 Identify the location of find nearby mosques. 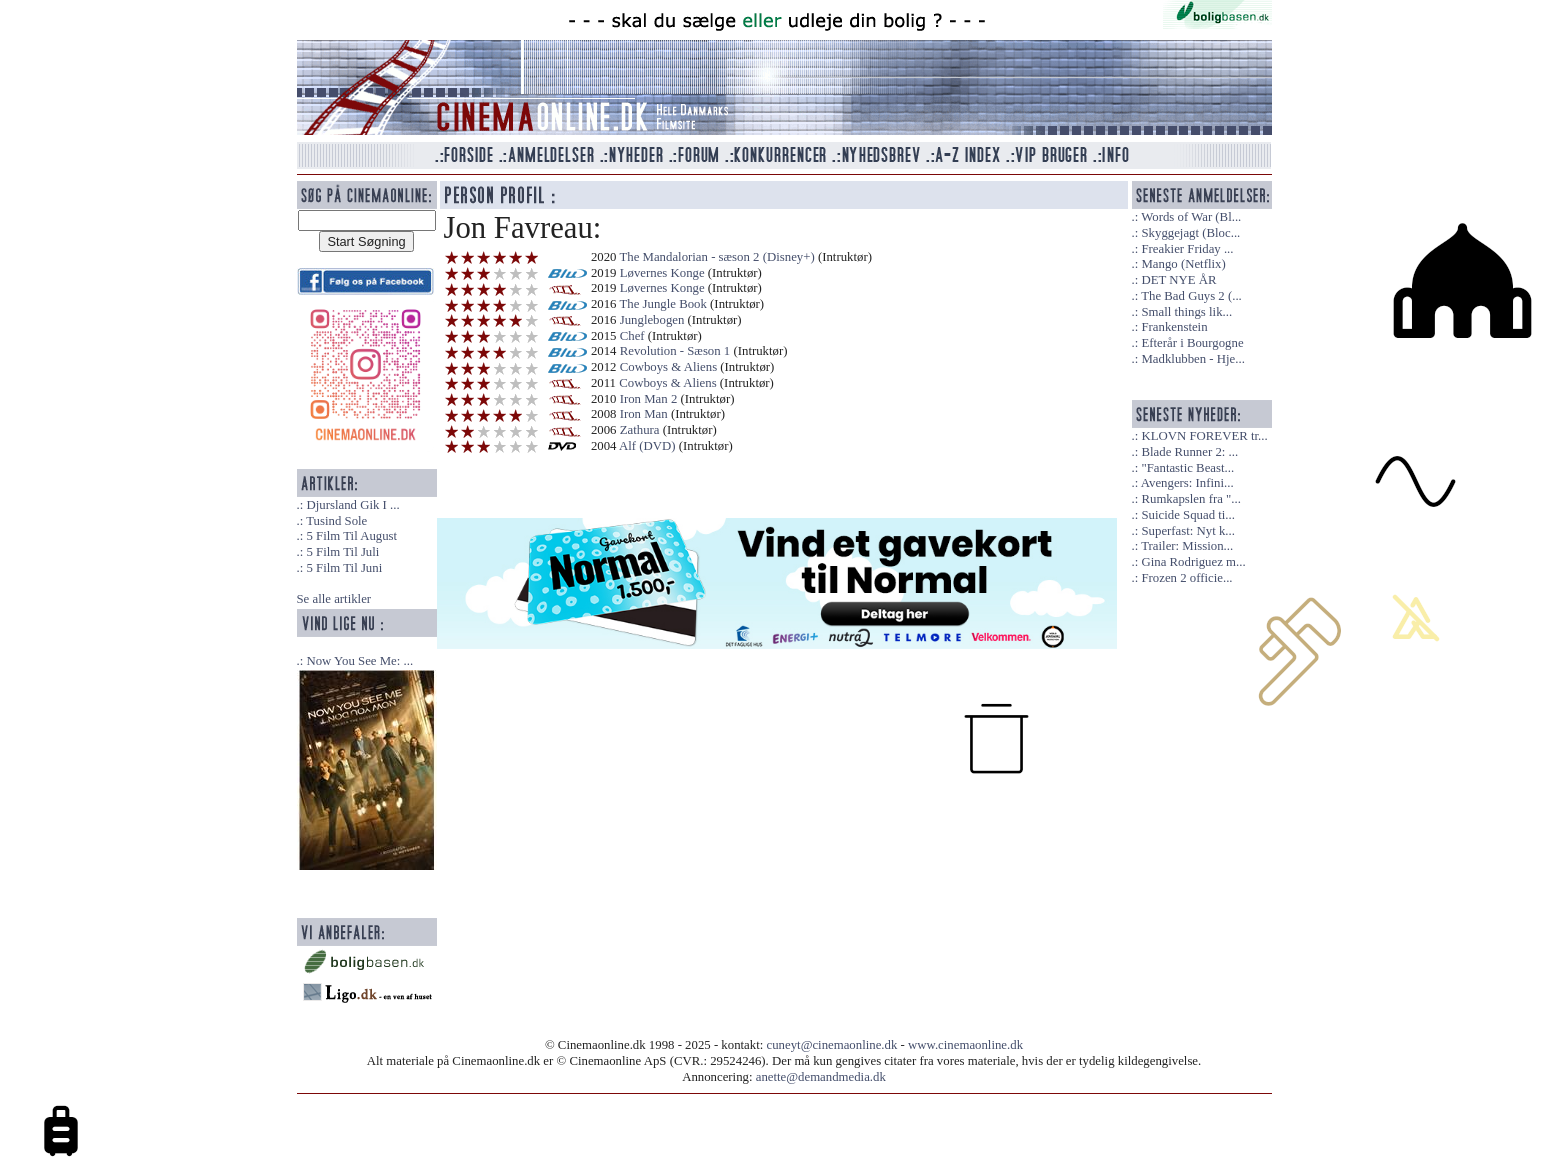
(1462, 287).